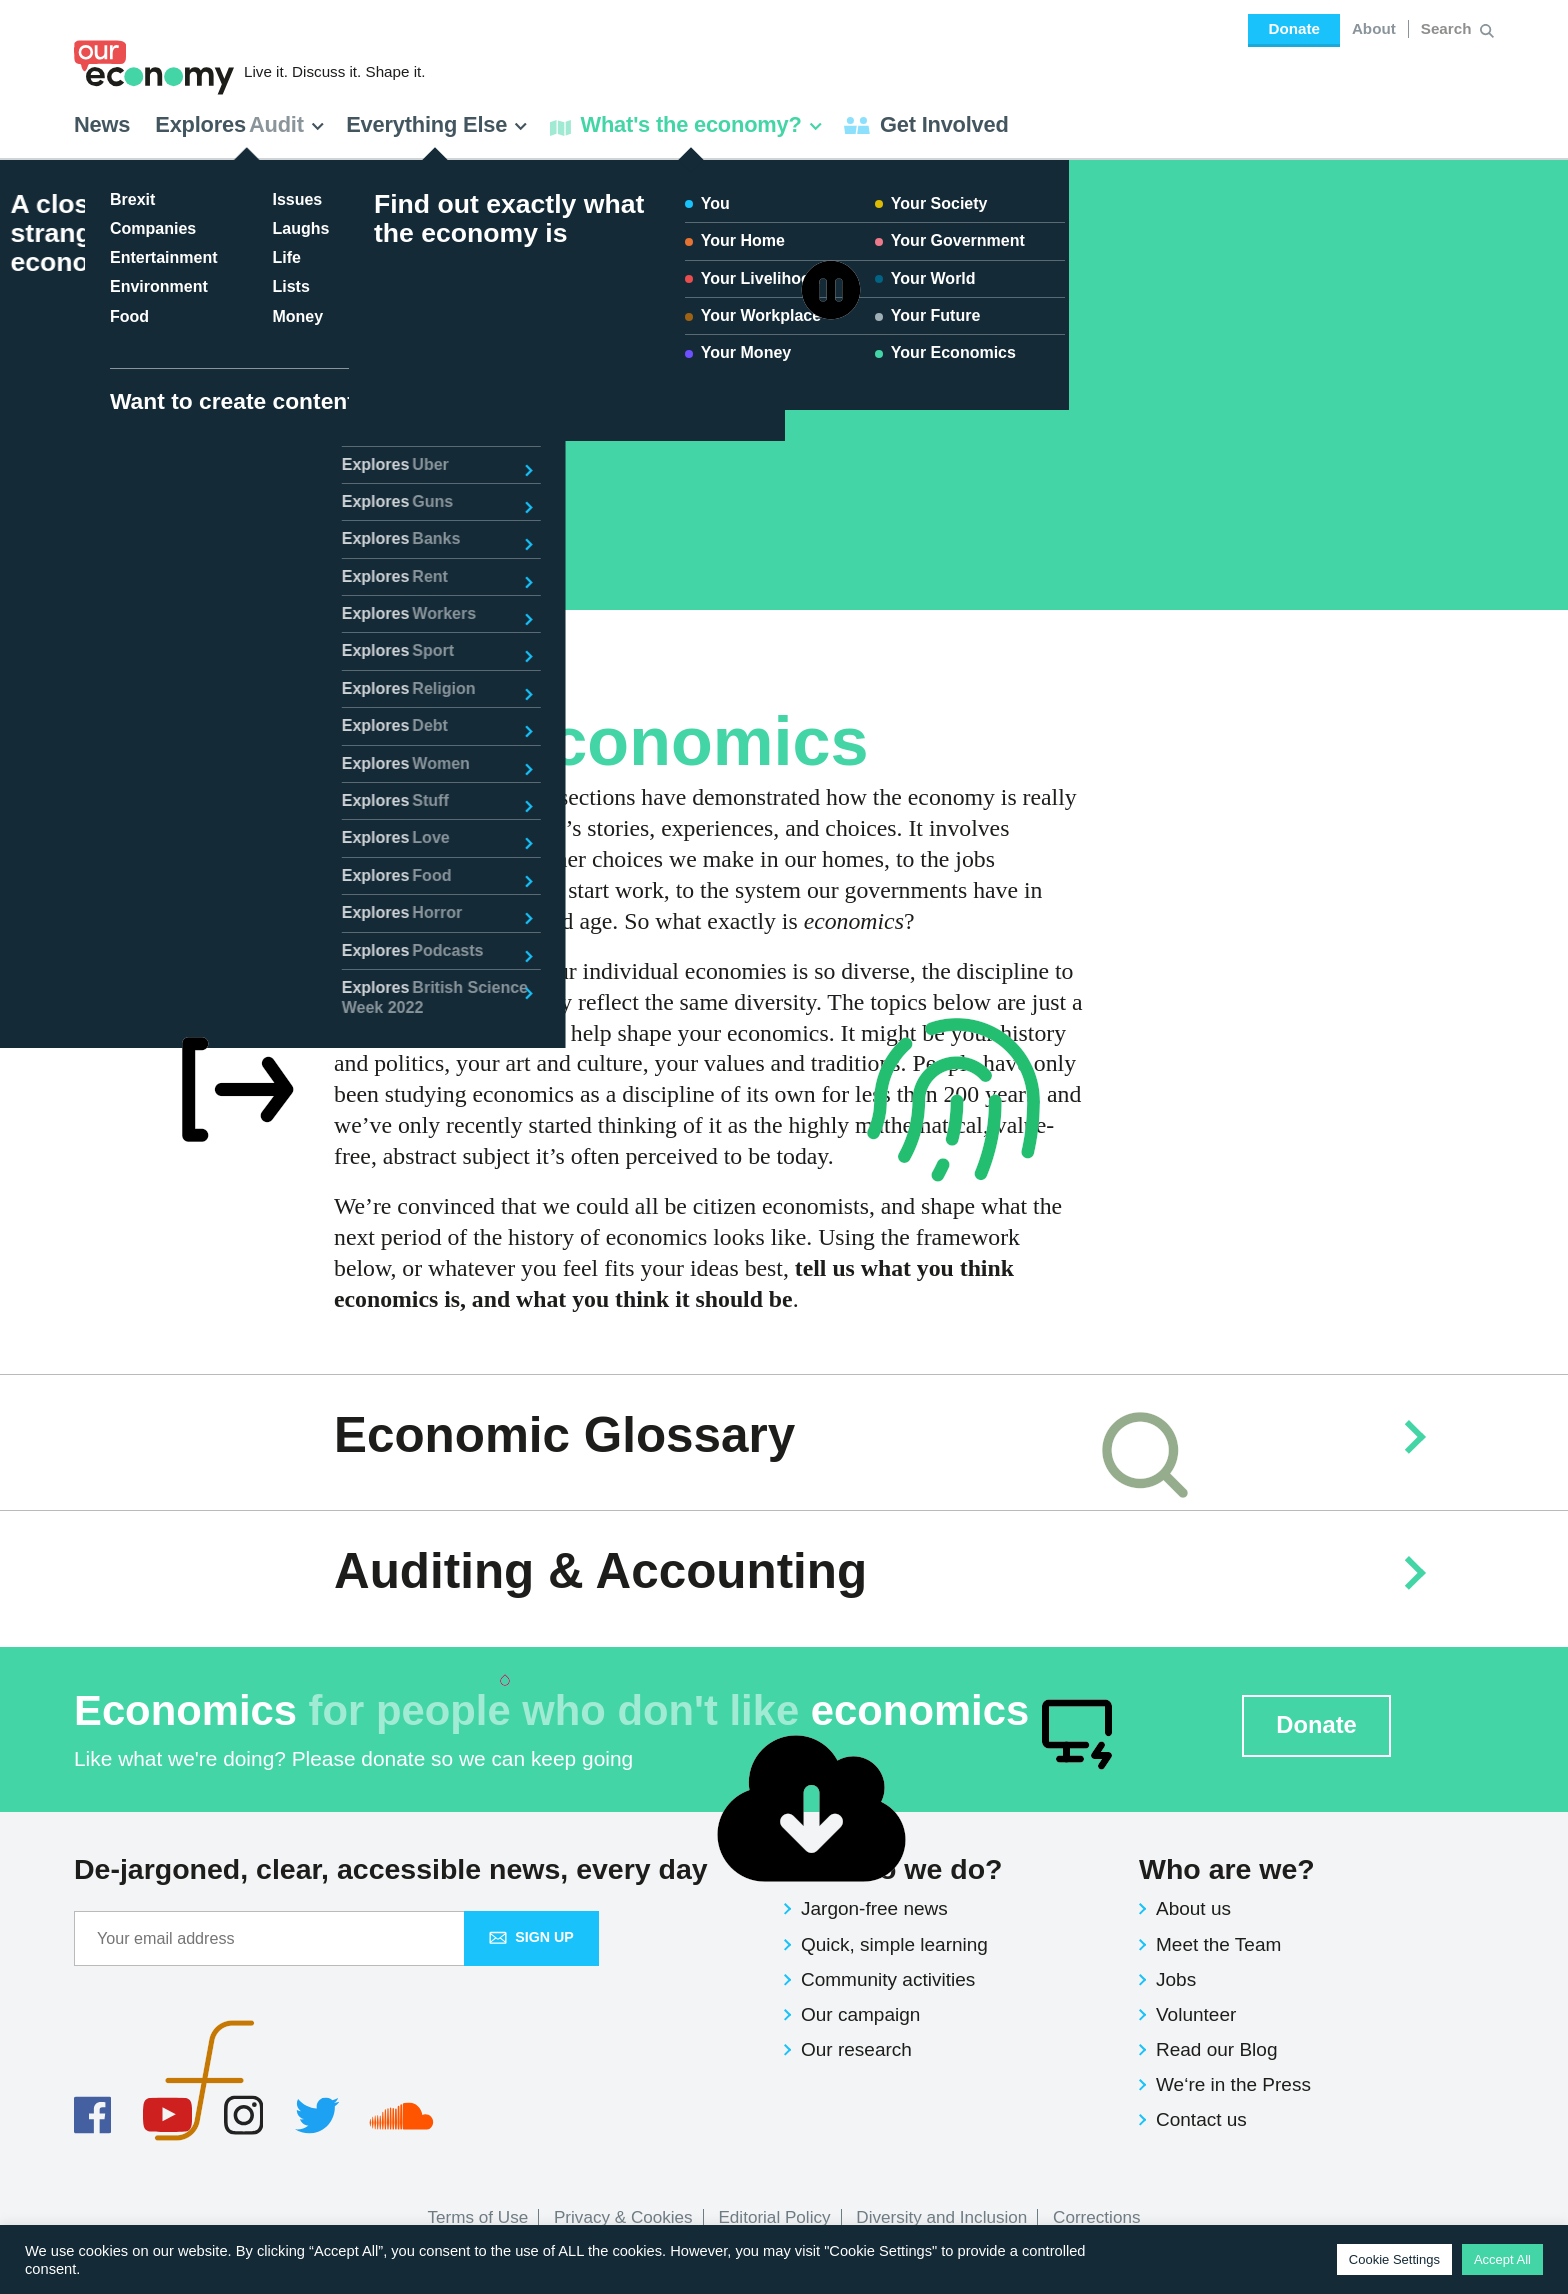 The height and width of the screenshot is (2294, 1568). Describe the element at coordinates (234, 1089) in the screenshot. I see `log out of your account` at that location.